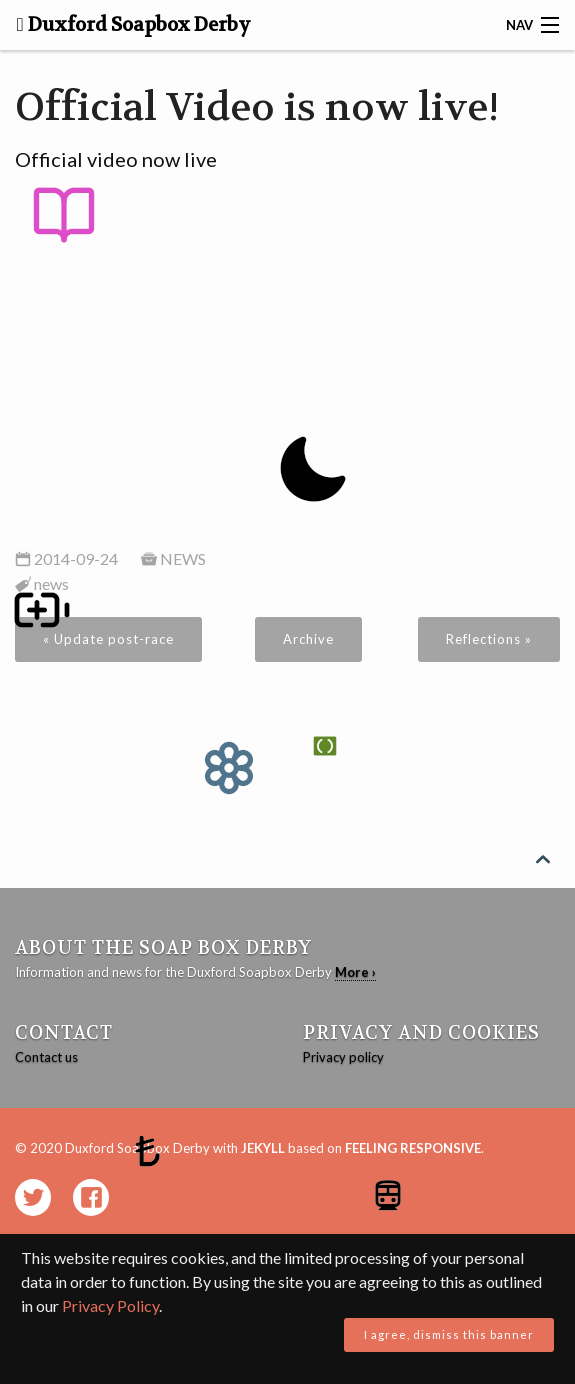 This screenshot has height=1384, width=575. I want to click on insert parentheses or brackets in text, so click(325, 746).